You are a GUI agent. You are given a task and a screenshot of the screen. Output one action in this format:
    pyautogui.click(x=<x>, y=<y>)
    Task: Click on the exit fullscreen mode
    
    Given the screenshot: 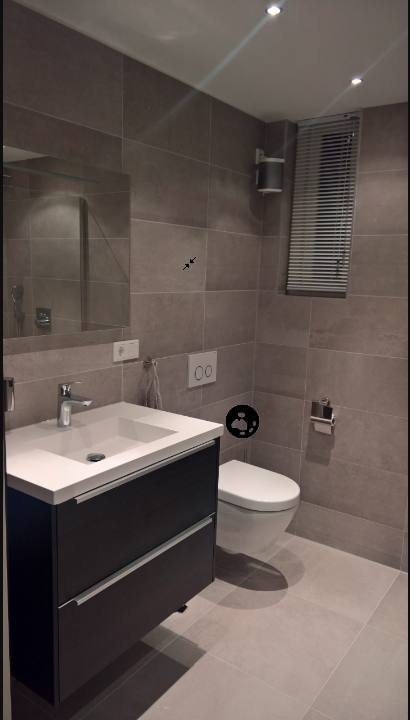 What is the action you would take?
    pyautogui.click(x=189, y=263)
    